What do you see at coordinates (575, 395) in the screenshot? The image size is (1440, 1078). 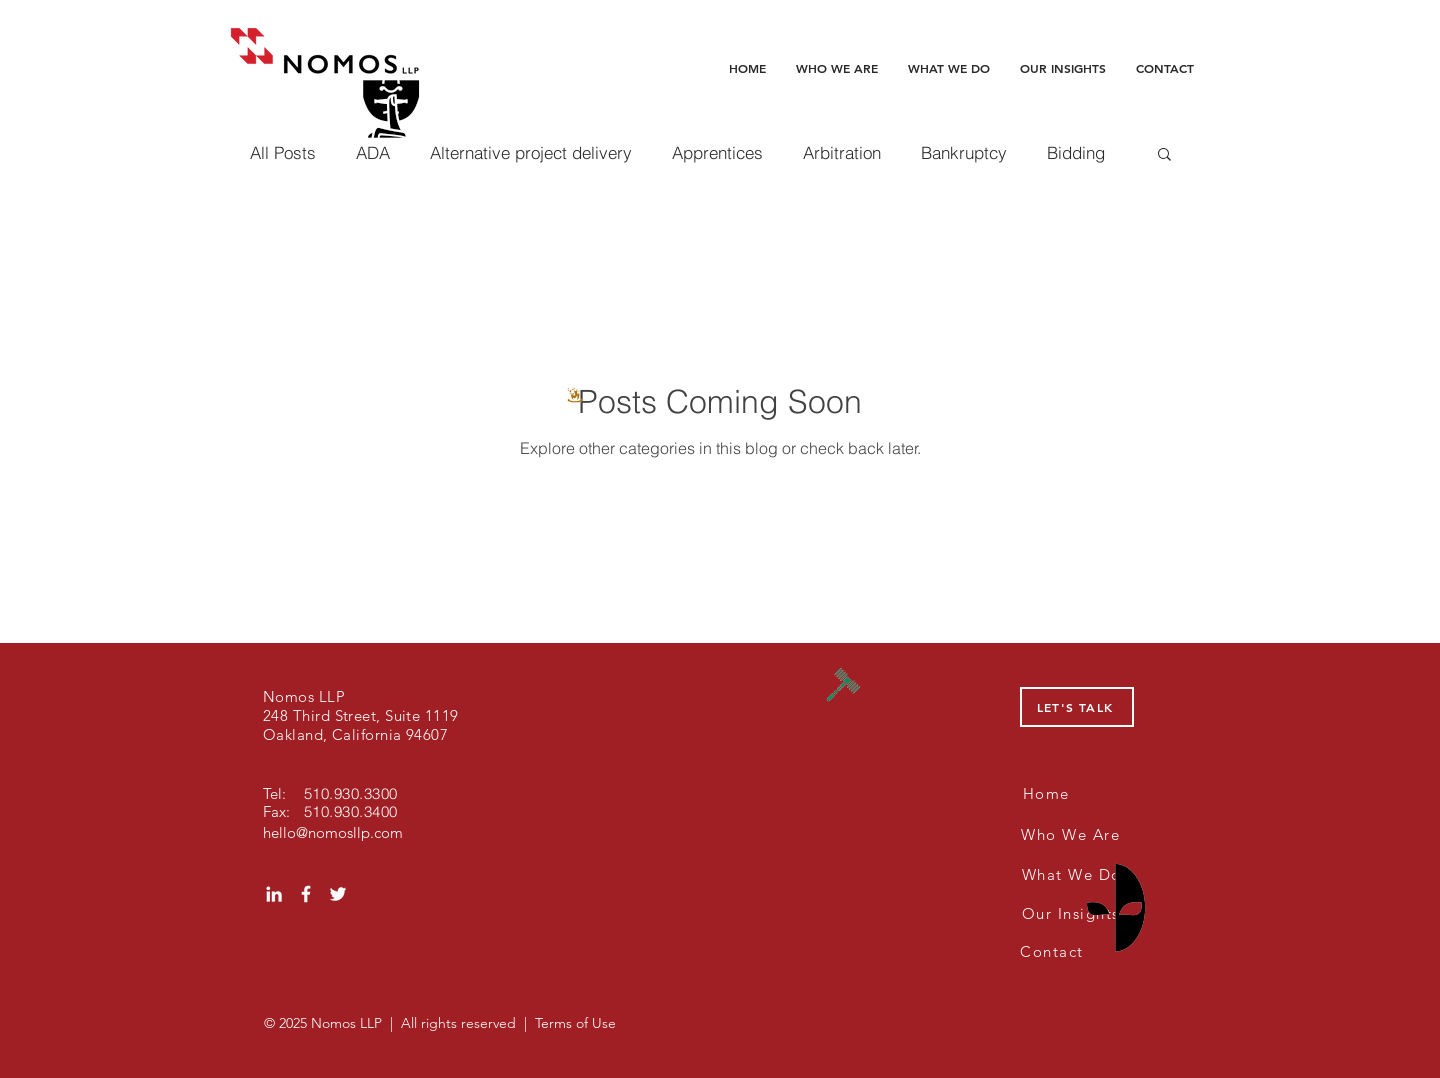 I see `indicates fire damage or burning status effect` at bounding box center [575, 395].